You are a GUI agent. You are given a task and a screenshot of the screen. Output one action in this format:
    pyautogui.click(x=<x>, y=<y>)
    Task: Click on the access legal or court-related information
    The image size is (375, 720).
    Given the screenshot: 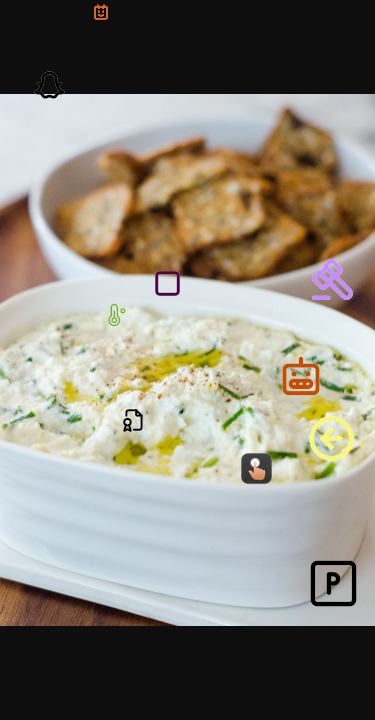 What is the action you would take?
    pyautogui.click(x=332, y=279)
    